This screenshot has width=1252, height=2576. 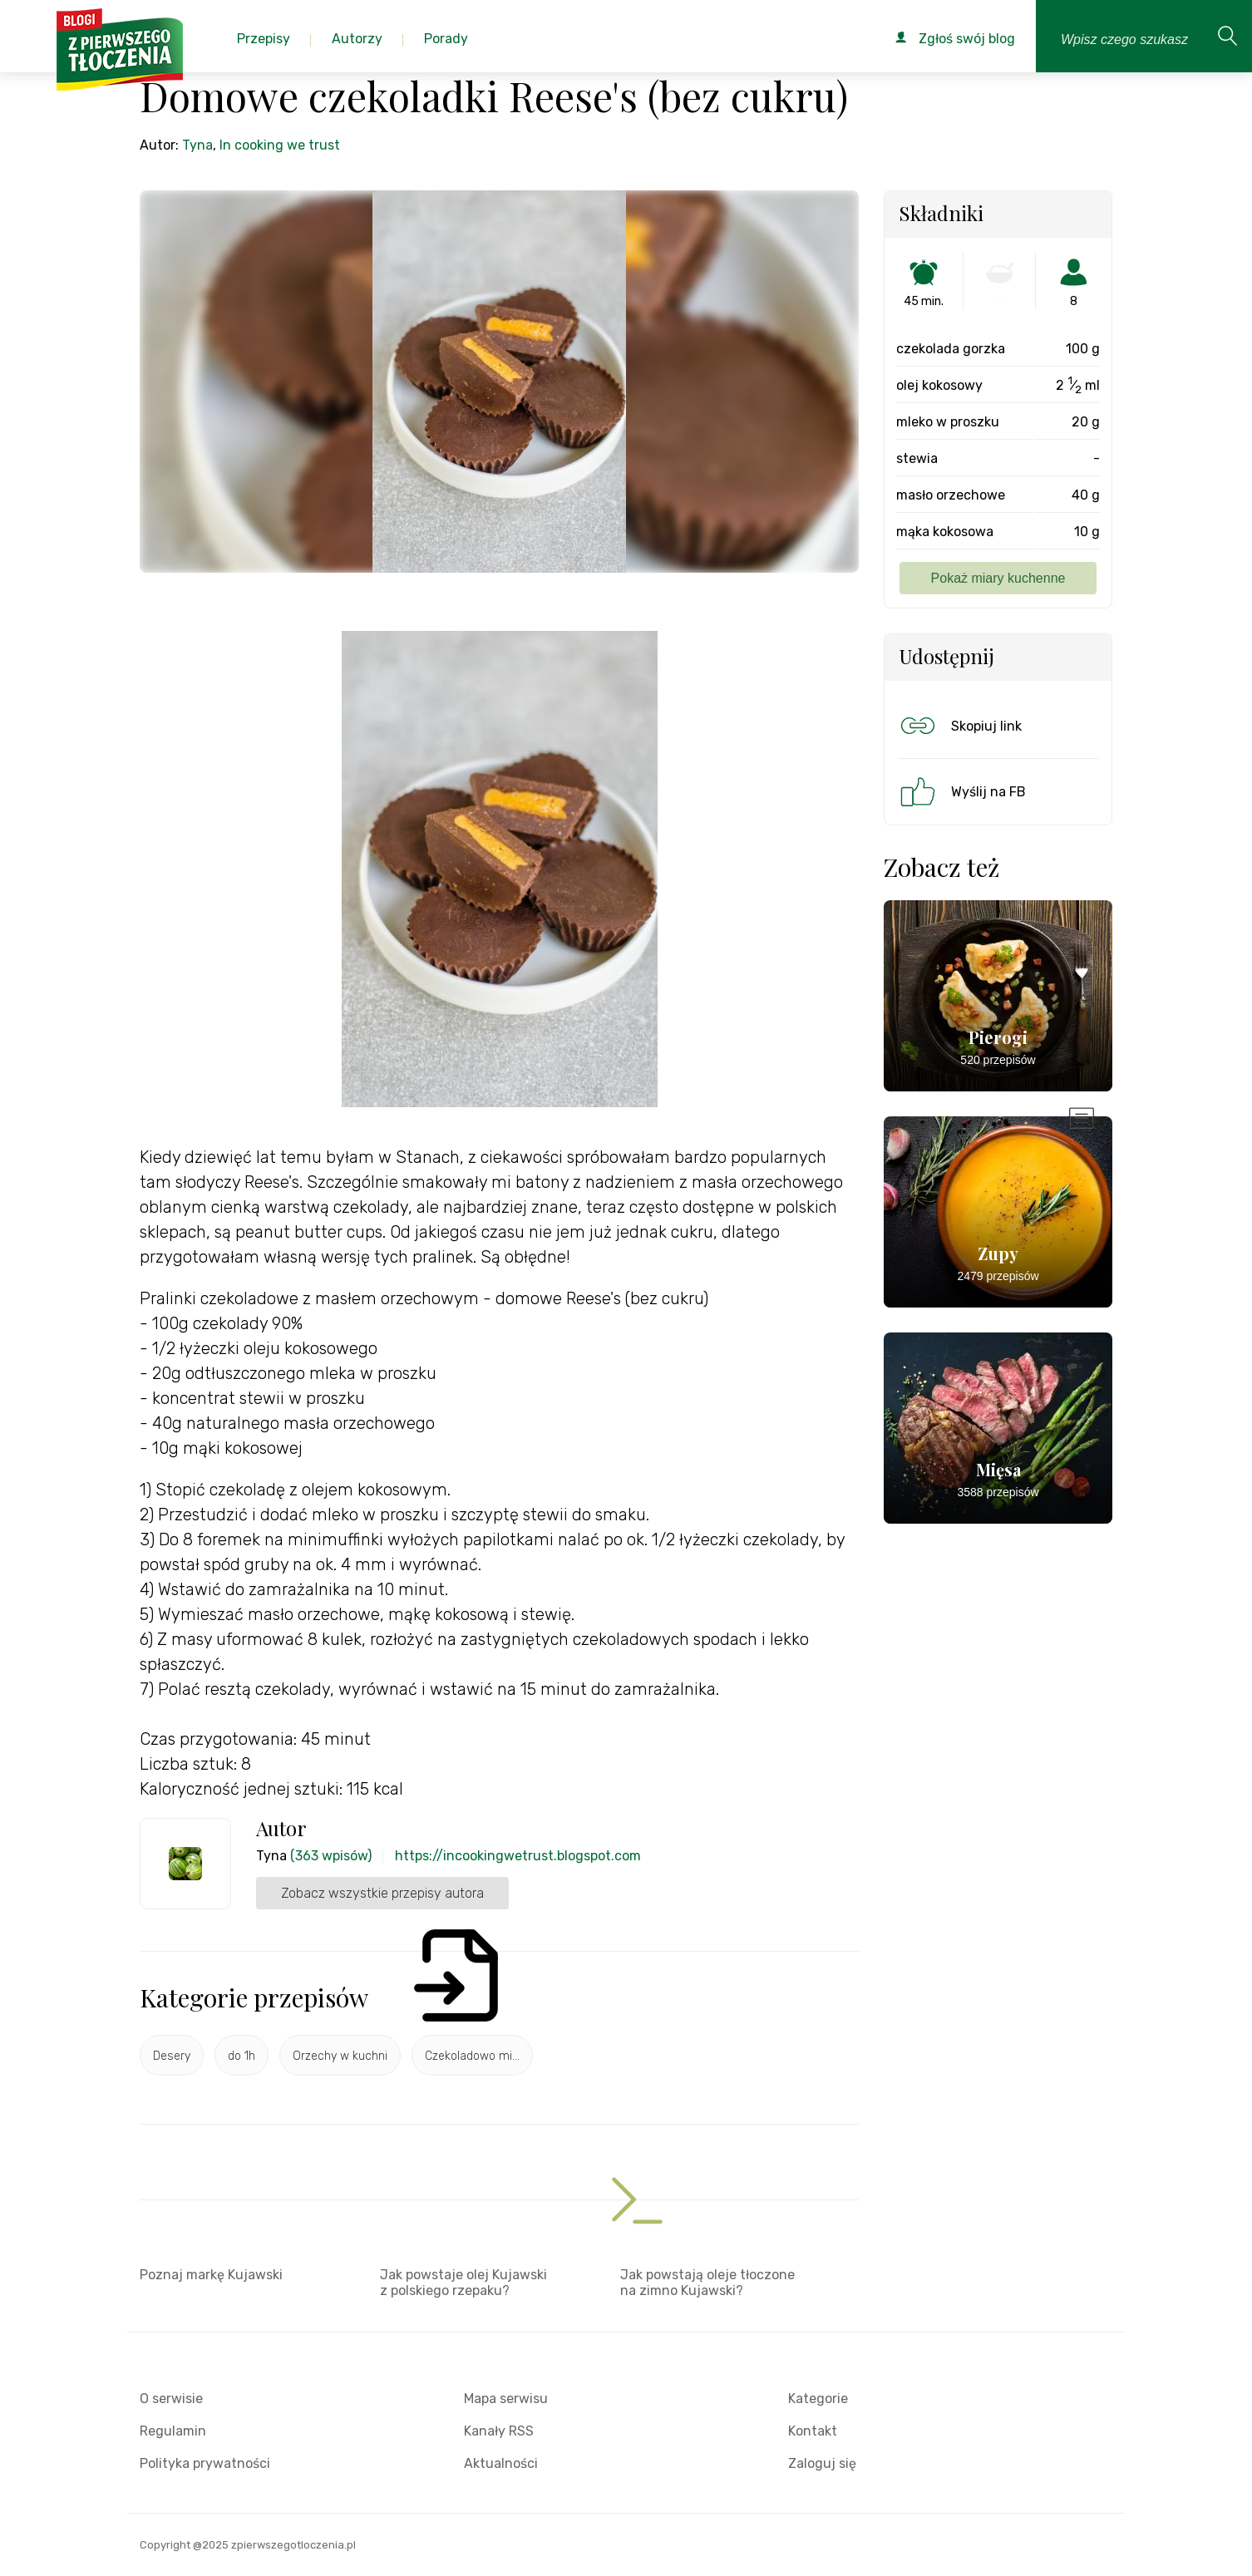 I want to click on view article or document content, so click(x=1082, y=1118).